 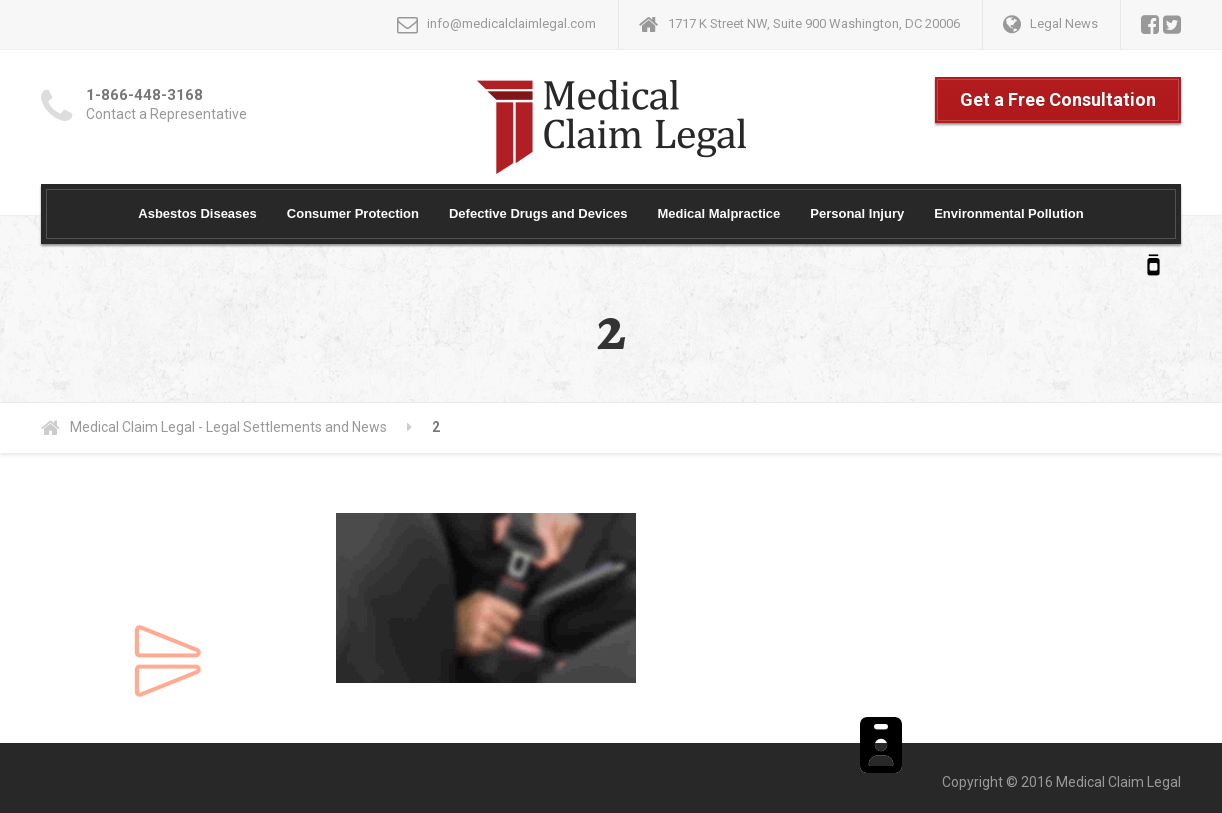 I want to click on flip image vertically, so click(x=165, y=661).